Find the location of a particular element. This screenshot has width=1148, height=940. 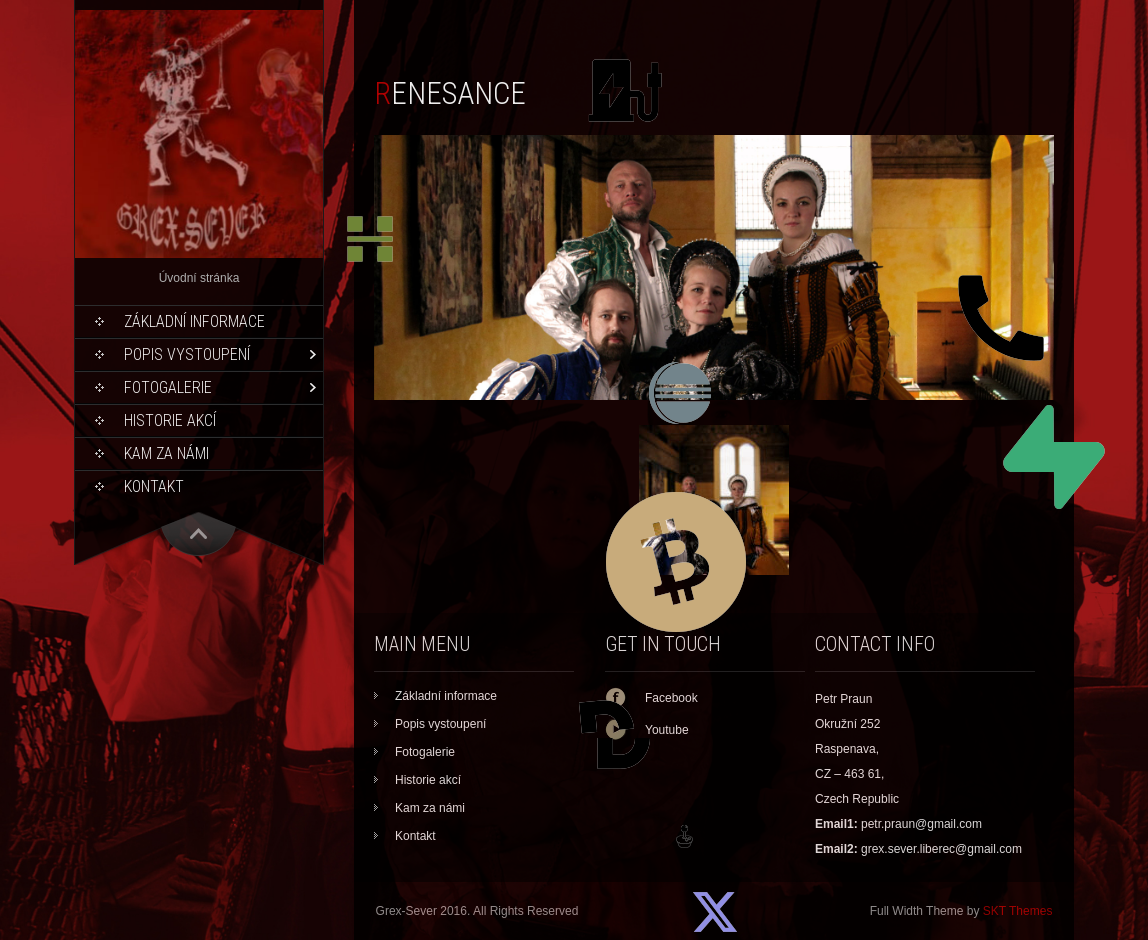

find nearby electric vehicle charging stations is located at coordinates (623, 90).